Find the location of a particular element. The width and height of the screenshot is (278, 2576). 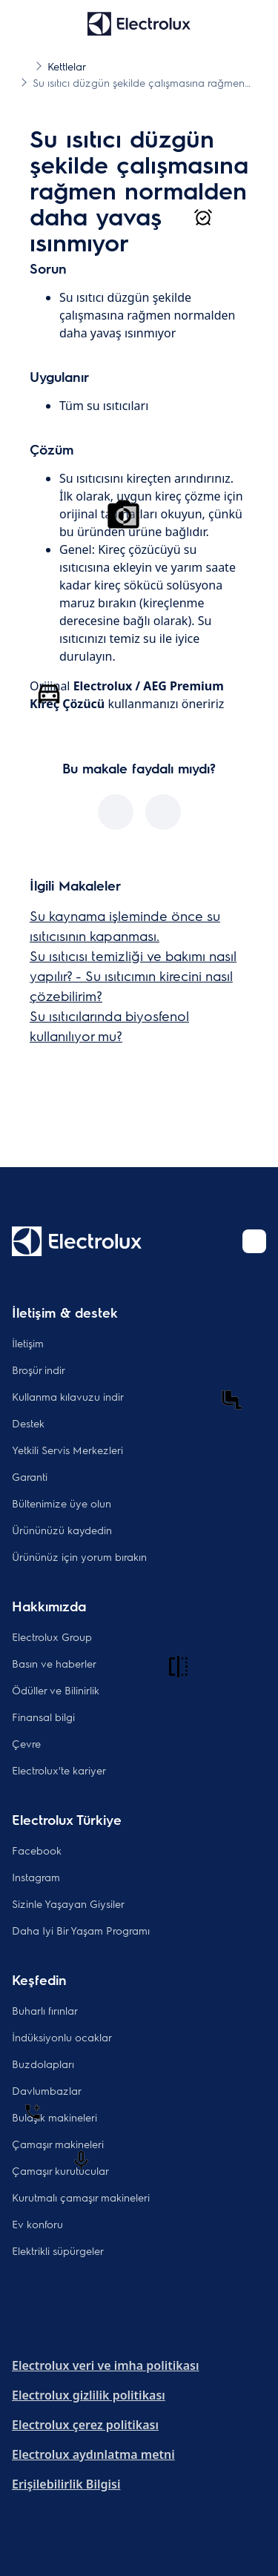

add a new contact to your phone is located at coordinates (33, 2112).